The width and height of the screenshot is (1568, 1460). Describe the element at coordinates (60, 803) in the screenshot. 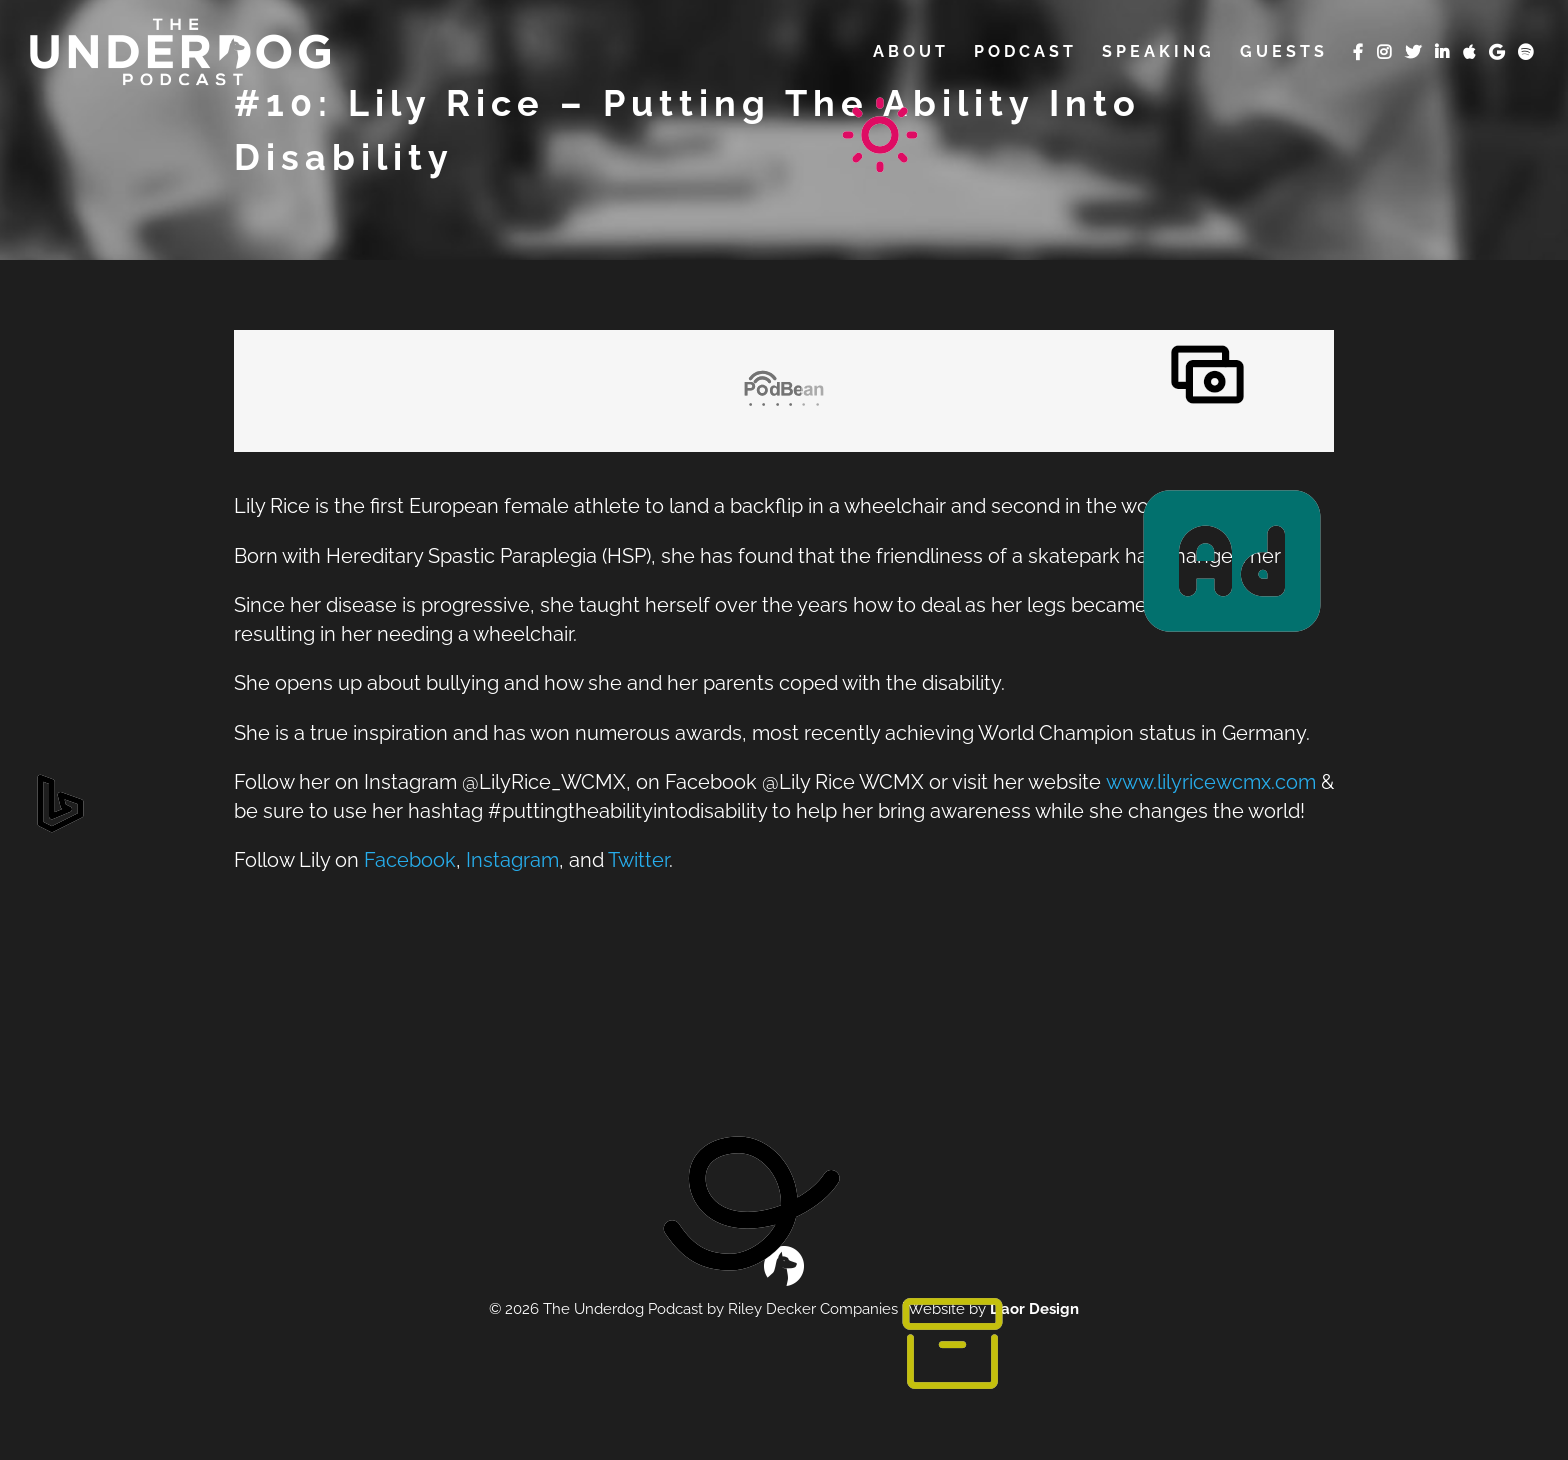

I see `search with microsoft bing` at that location.